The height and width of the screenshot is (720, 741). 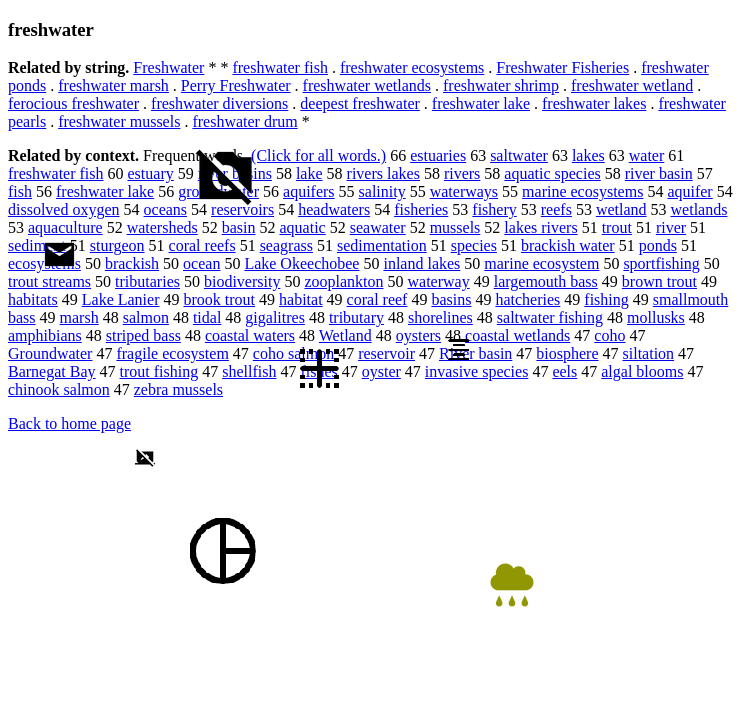 What do you see at coordinates (223, 551) in the screenshot?
I see `view data breakdown or statistics` at bounding box center [223, 551].